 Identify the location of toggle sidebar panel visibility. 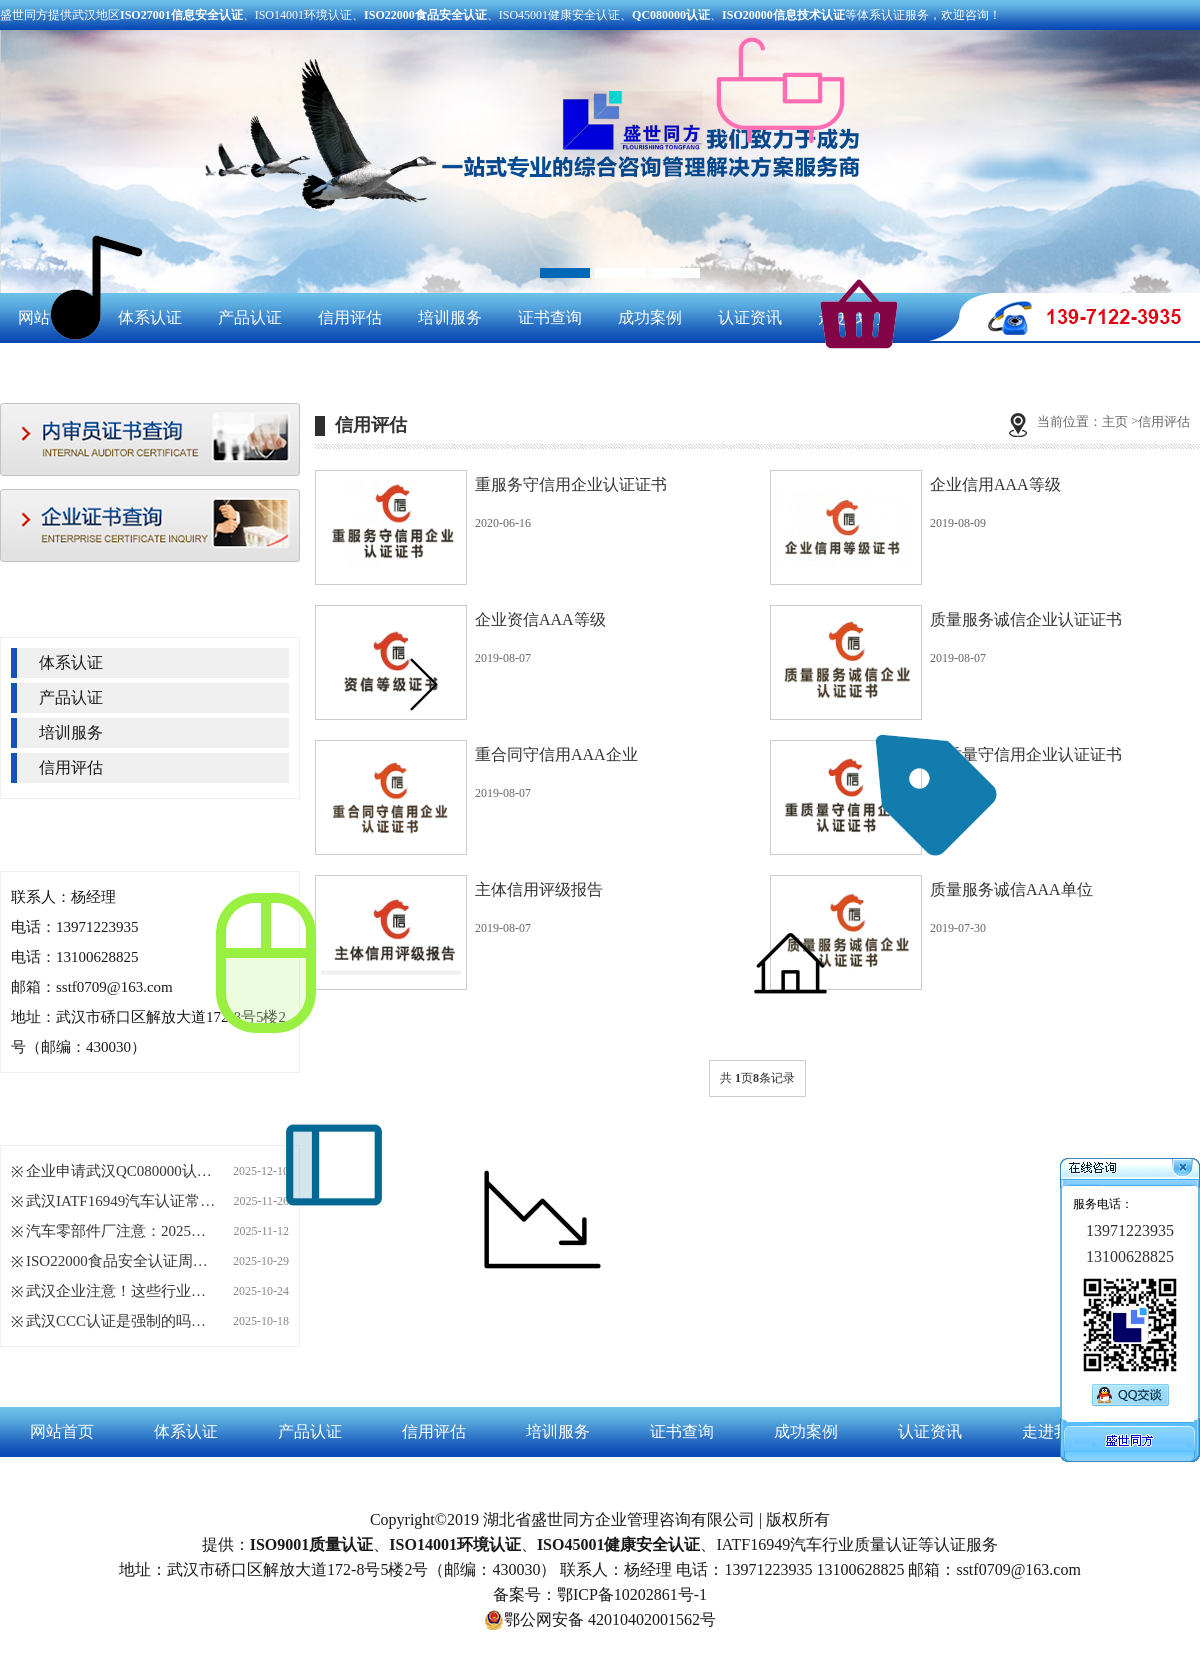
(334, 1165).